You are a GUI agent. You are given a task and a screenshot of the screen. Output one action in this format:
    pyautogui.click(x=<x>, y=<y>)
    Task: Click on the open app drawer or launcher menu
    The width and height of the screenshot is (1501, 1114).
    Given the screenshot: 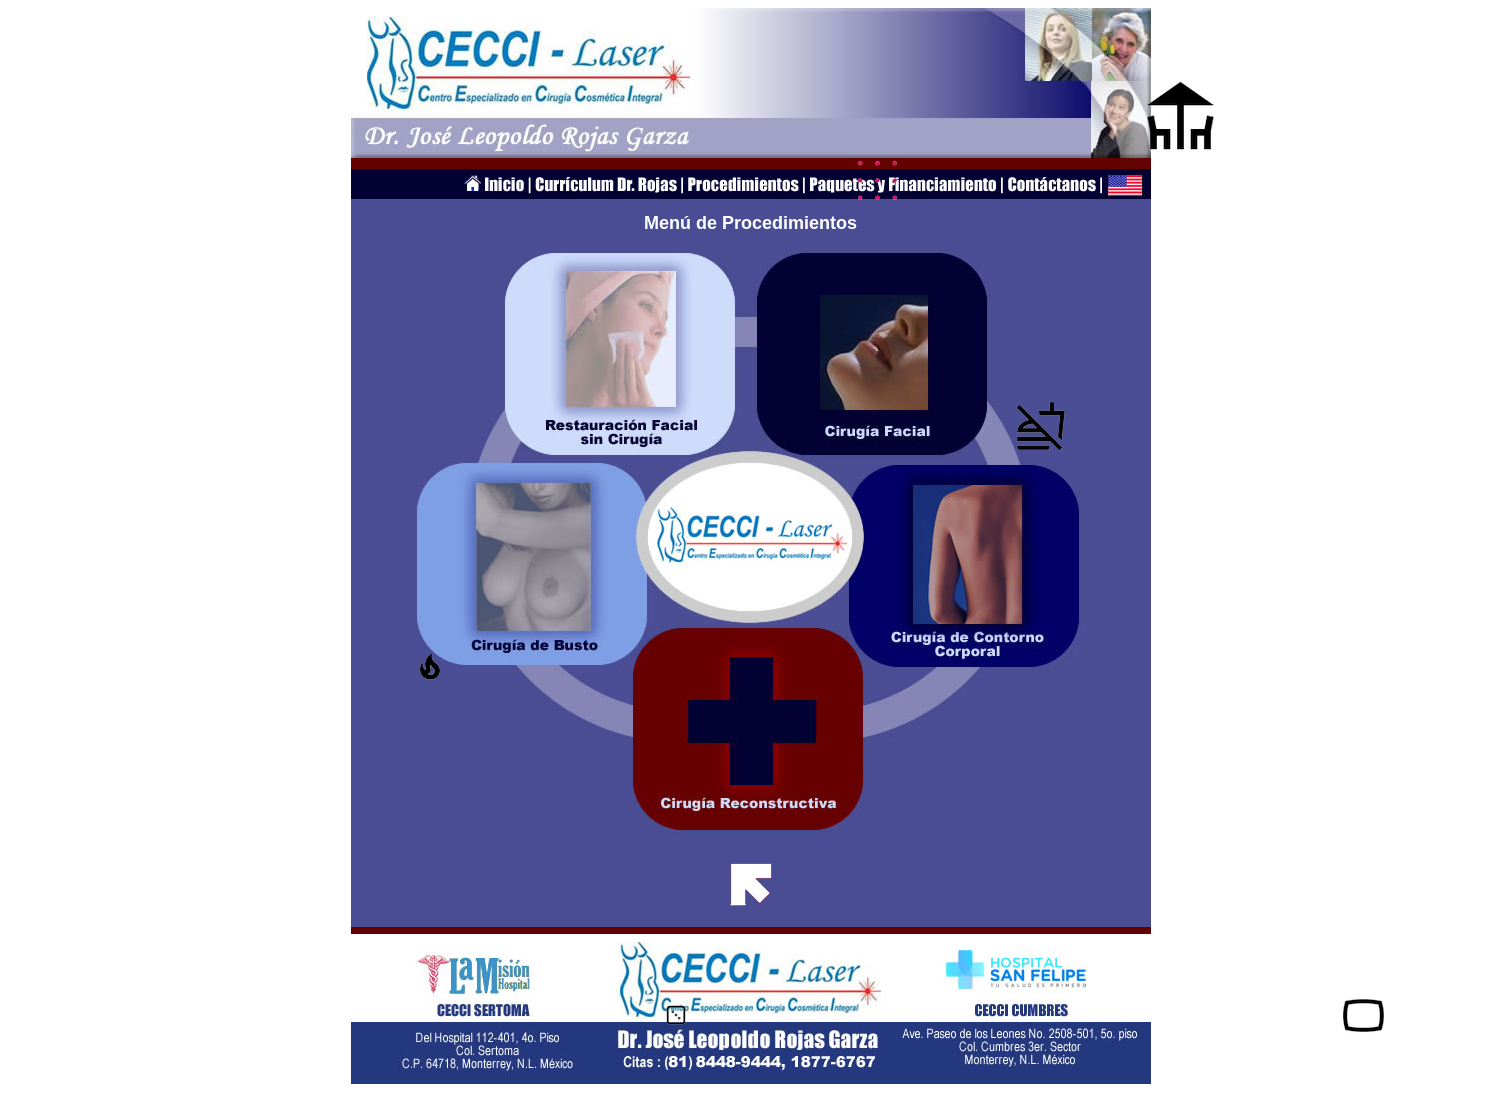 What is the action you would take?
    pyautogui.click(x=877, y=180)
    